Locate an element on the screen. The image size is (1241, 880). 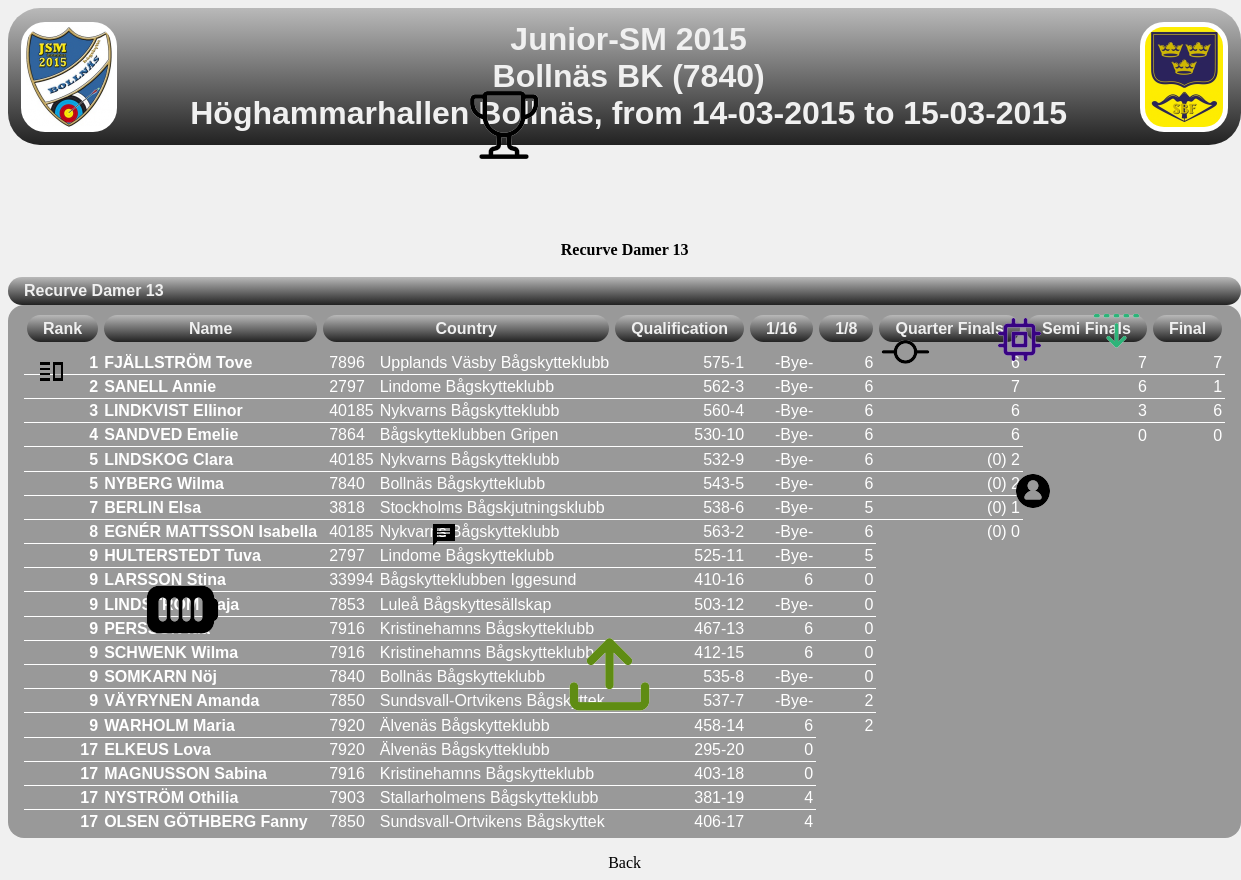
view user profile is located at coordinates (1033, 491).